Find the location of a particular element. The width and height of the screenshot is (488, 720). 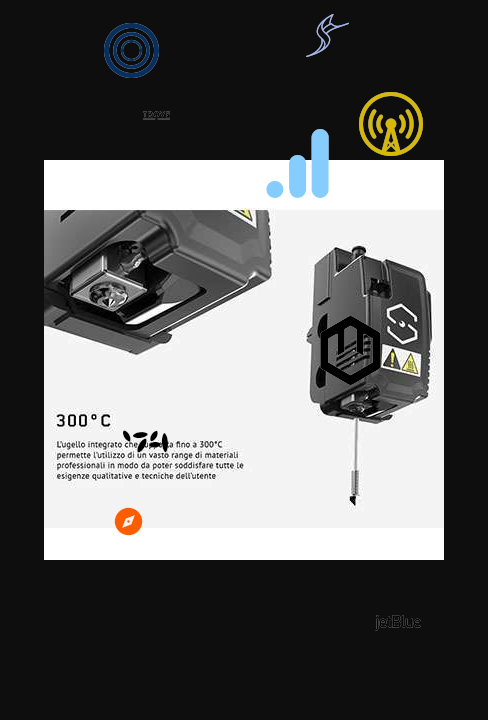

sailfish os logo is located at coordinates (327, 35).